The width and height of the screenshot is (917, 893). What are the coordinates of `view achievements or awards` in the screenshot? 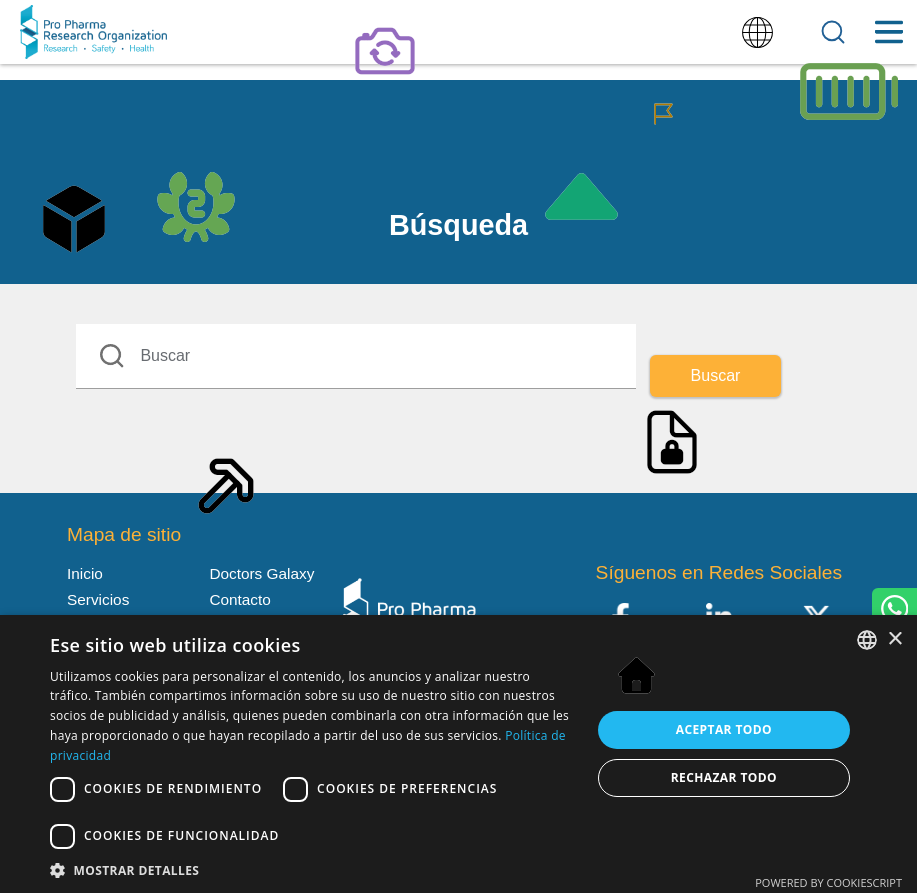 It's located at (196, 207).